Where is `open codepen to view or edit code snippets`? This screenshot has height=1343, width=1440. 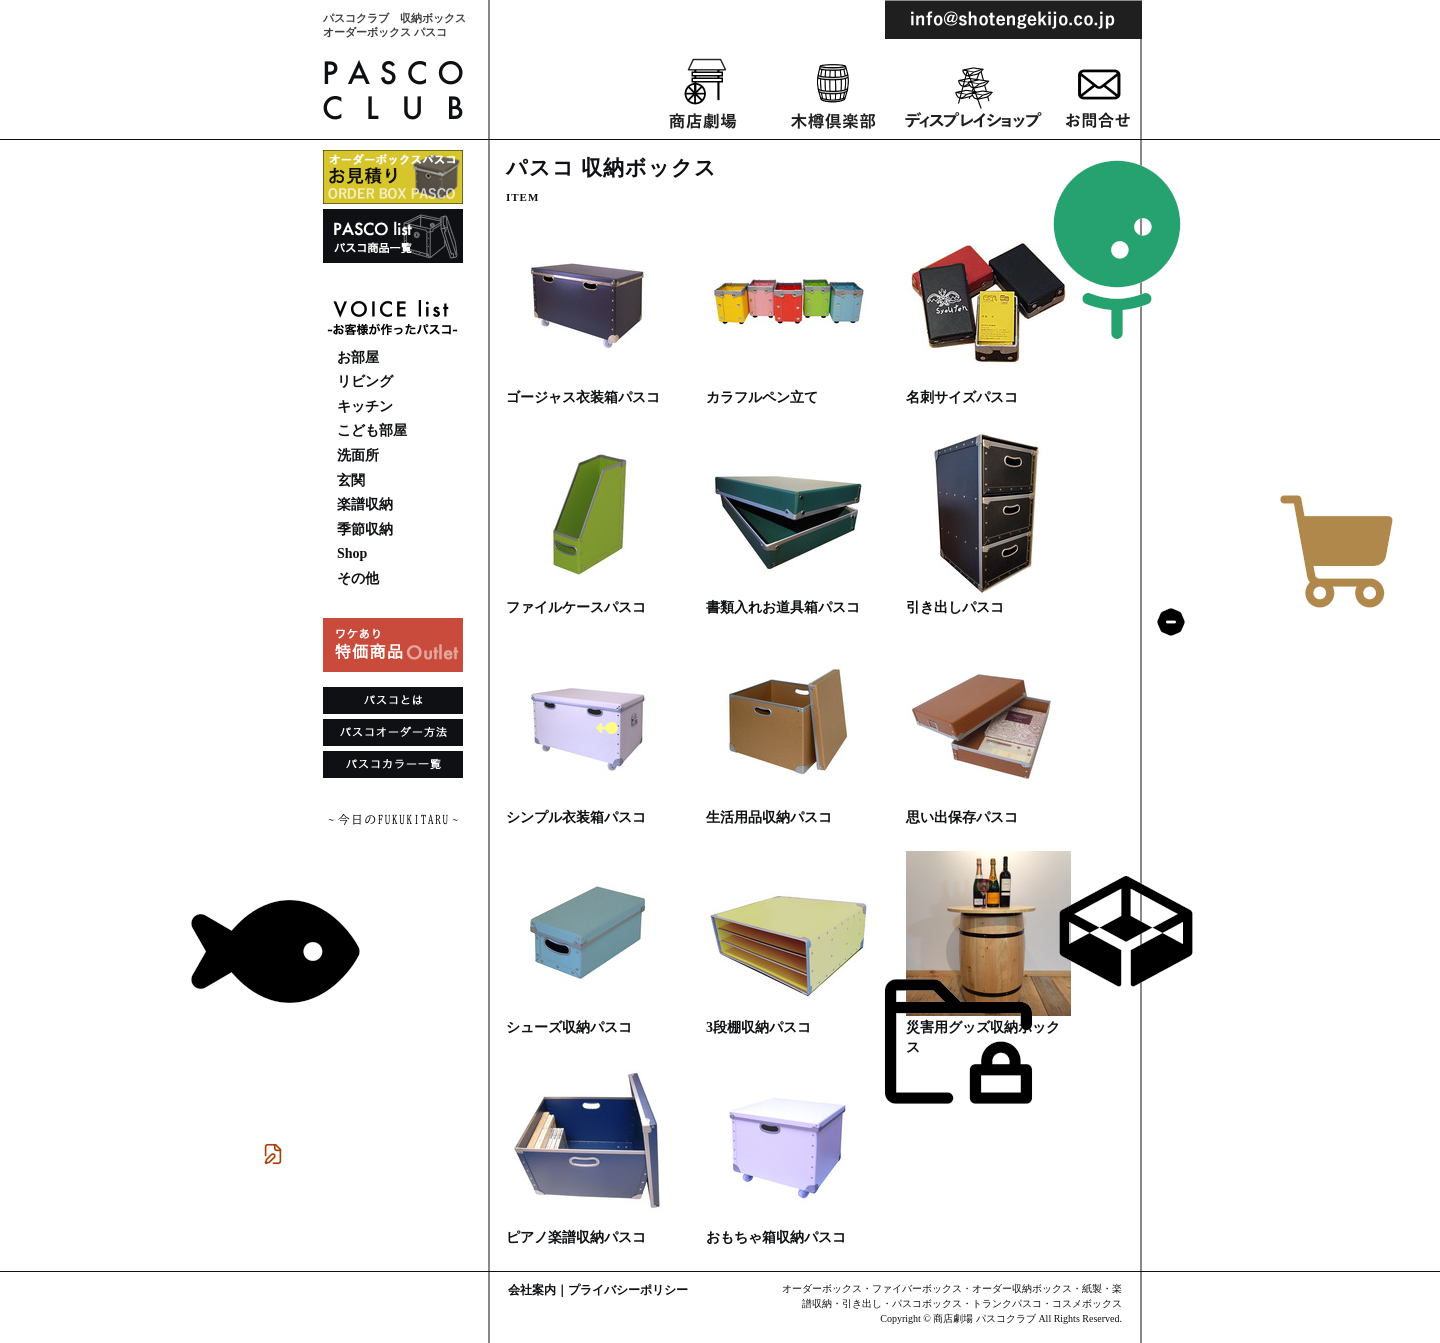
open codepen to view or edit code snippets is located at coordinates (1126, 933).